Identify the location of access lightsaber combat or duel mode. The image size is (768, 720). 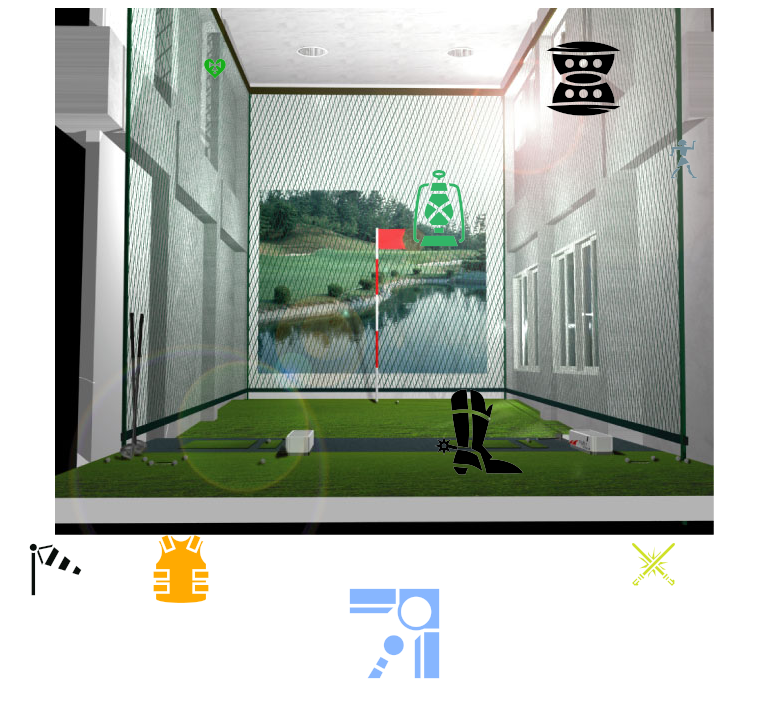
(653, 564).